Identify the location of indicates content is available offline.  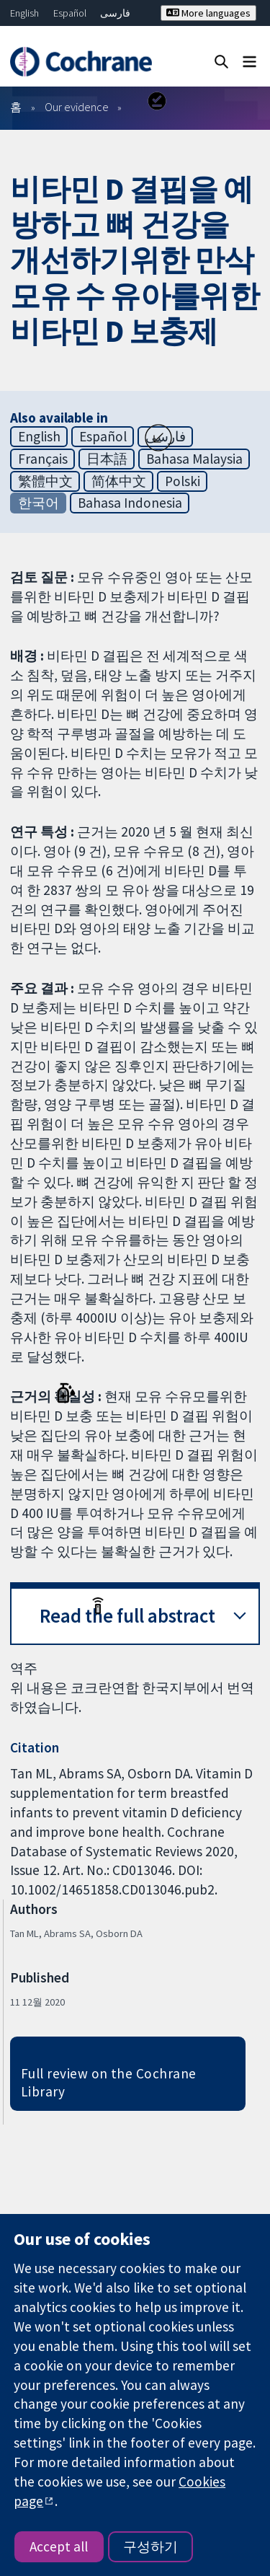
(157, 101).